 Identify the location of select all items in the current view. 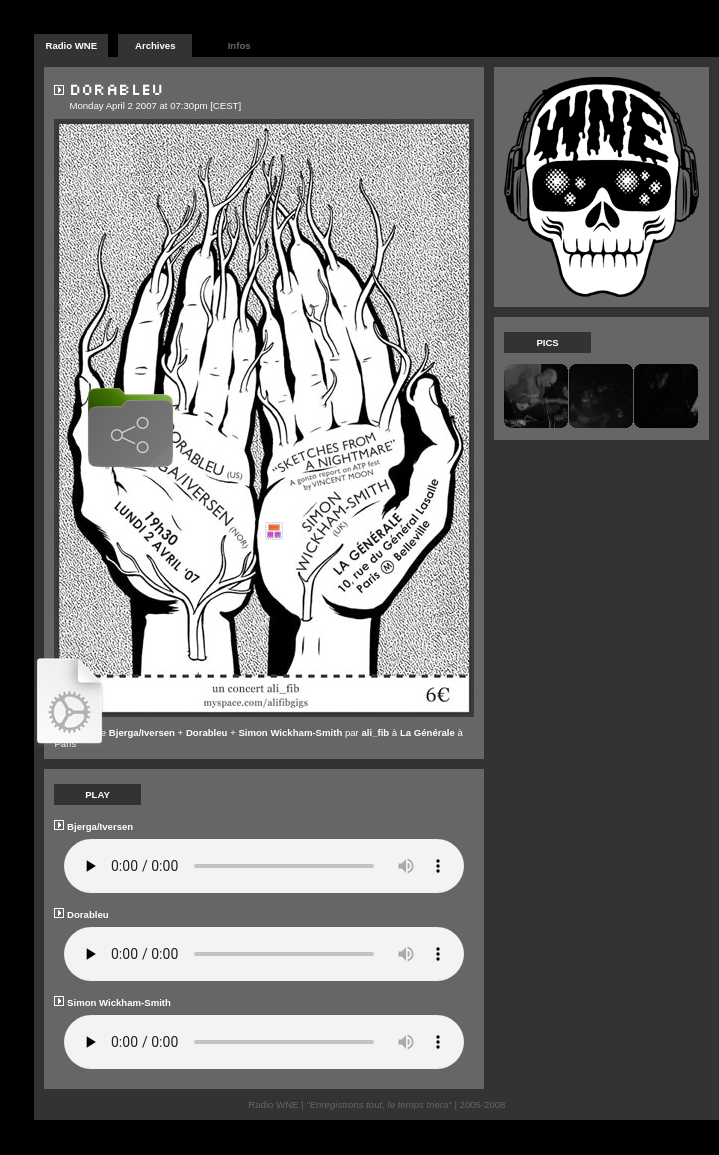
(274, 531).